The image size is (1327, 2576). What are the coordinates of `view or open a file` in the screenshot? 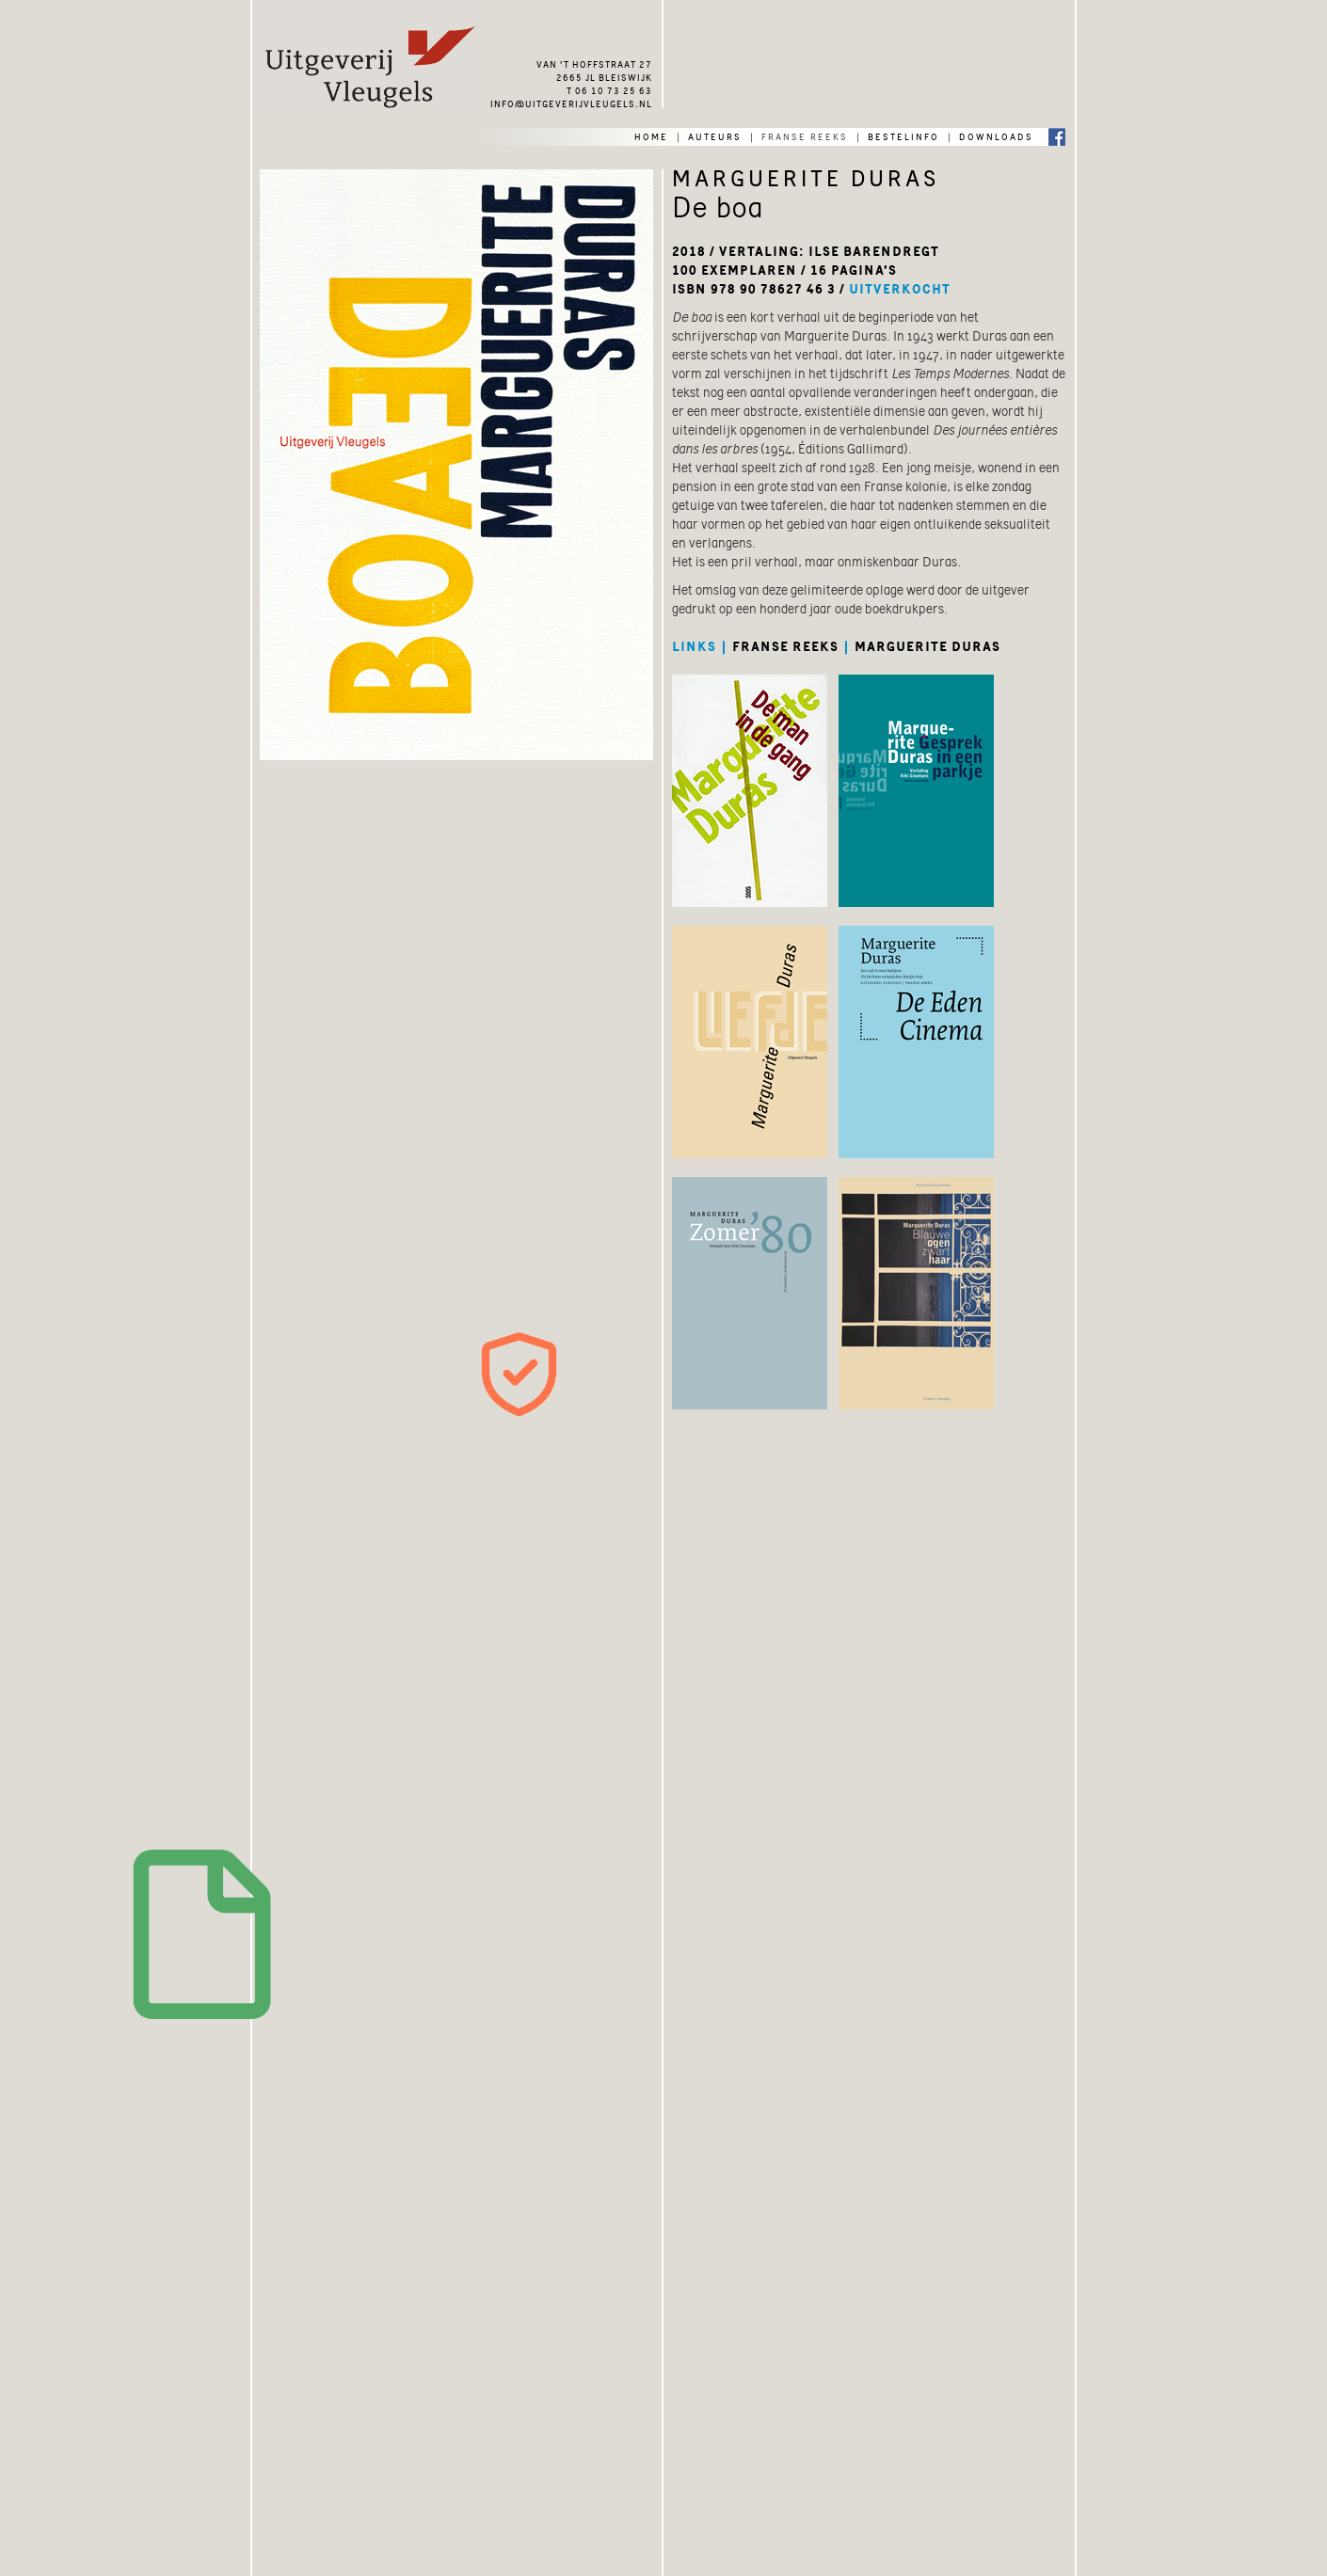 It's located at (197, 1934).